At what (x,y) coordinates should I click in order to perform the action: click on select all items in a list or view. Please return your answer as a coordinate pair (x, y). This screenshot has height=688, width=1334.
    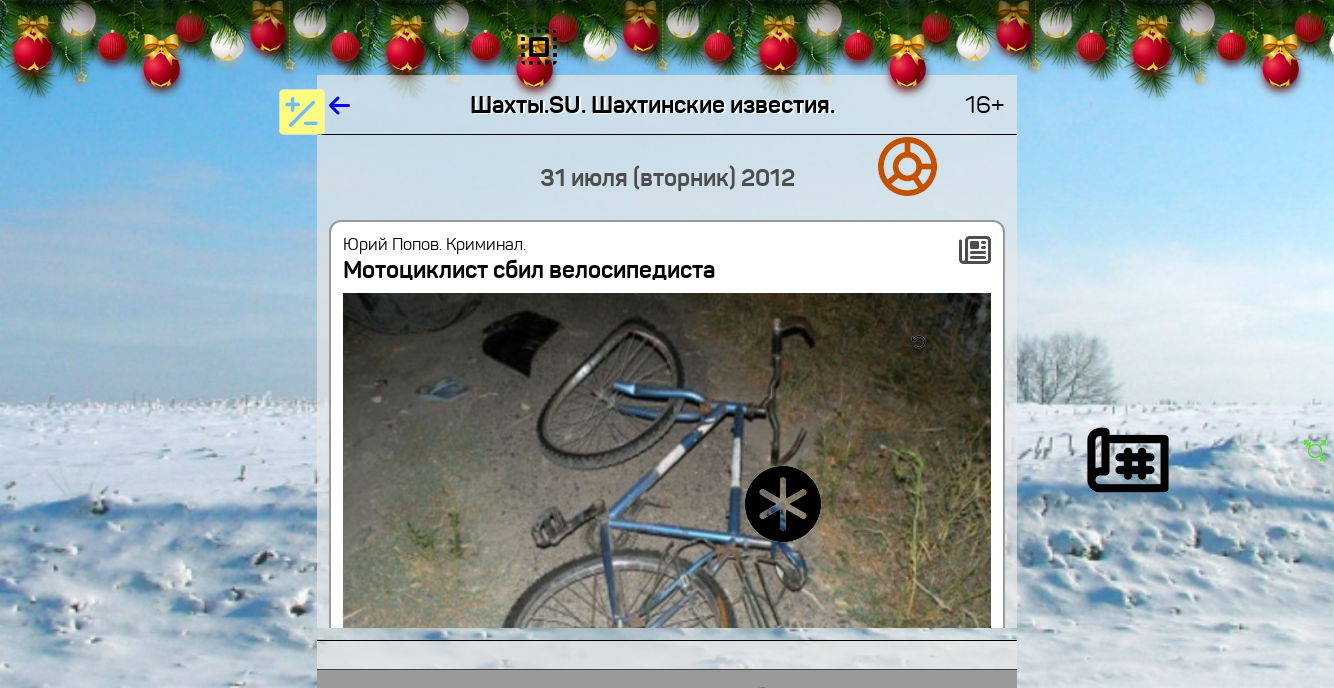
    Looking at the image, I should click on (539, 47).